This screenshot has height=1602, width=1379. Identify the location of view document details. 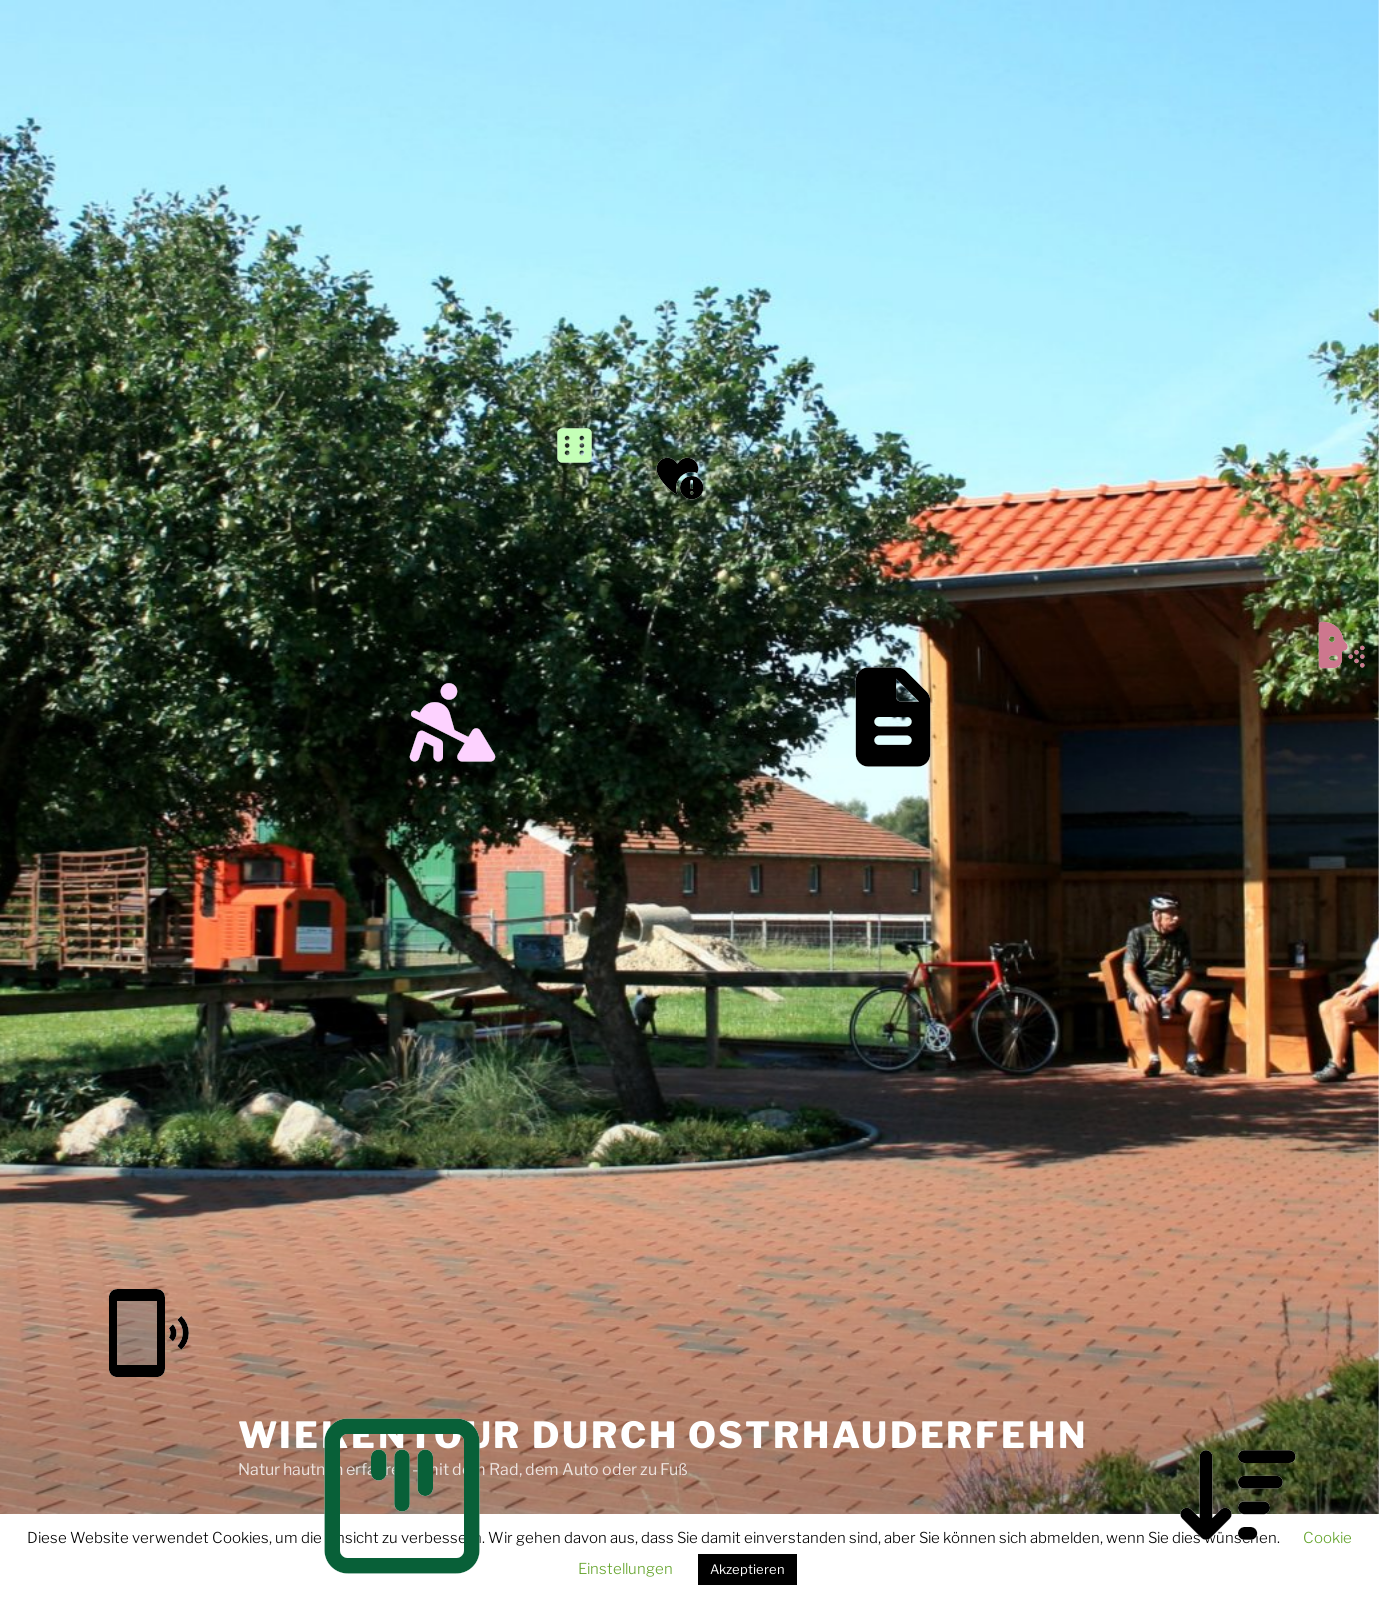
(893, 717).